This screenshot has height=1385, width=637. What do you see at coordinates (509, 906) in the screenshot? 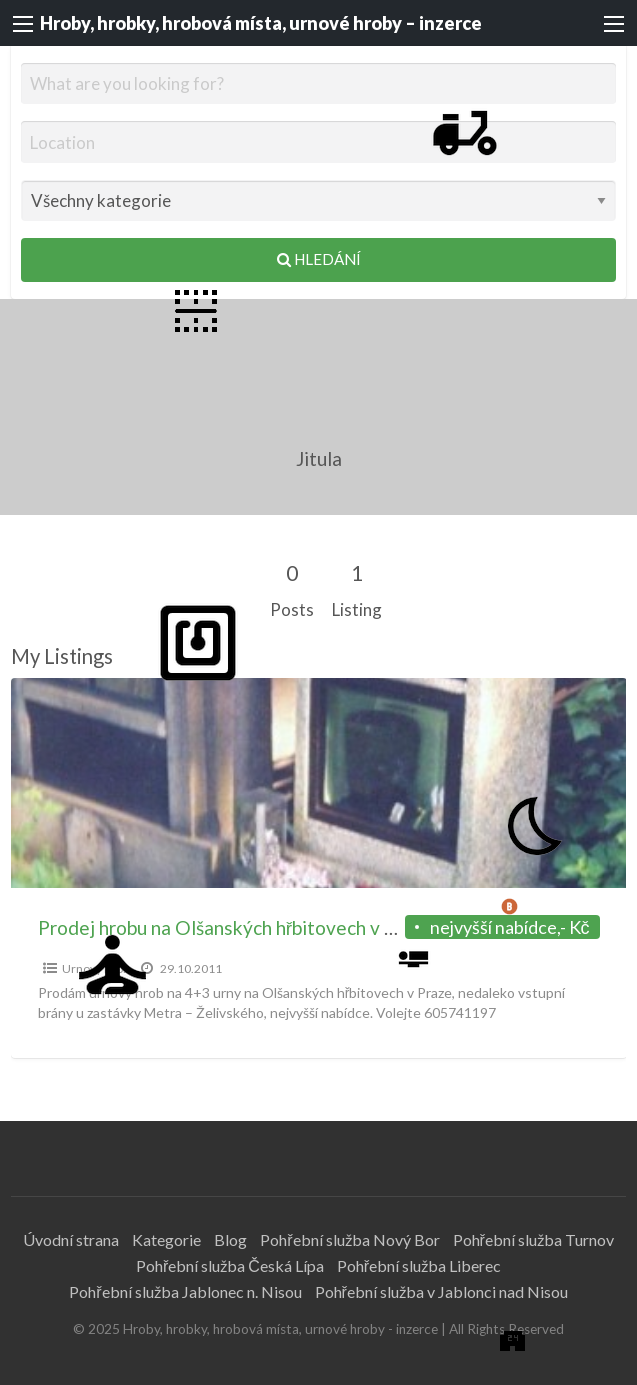
I see `apply bold formatting to selected text` at bounding box center [509, 906].